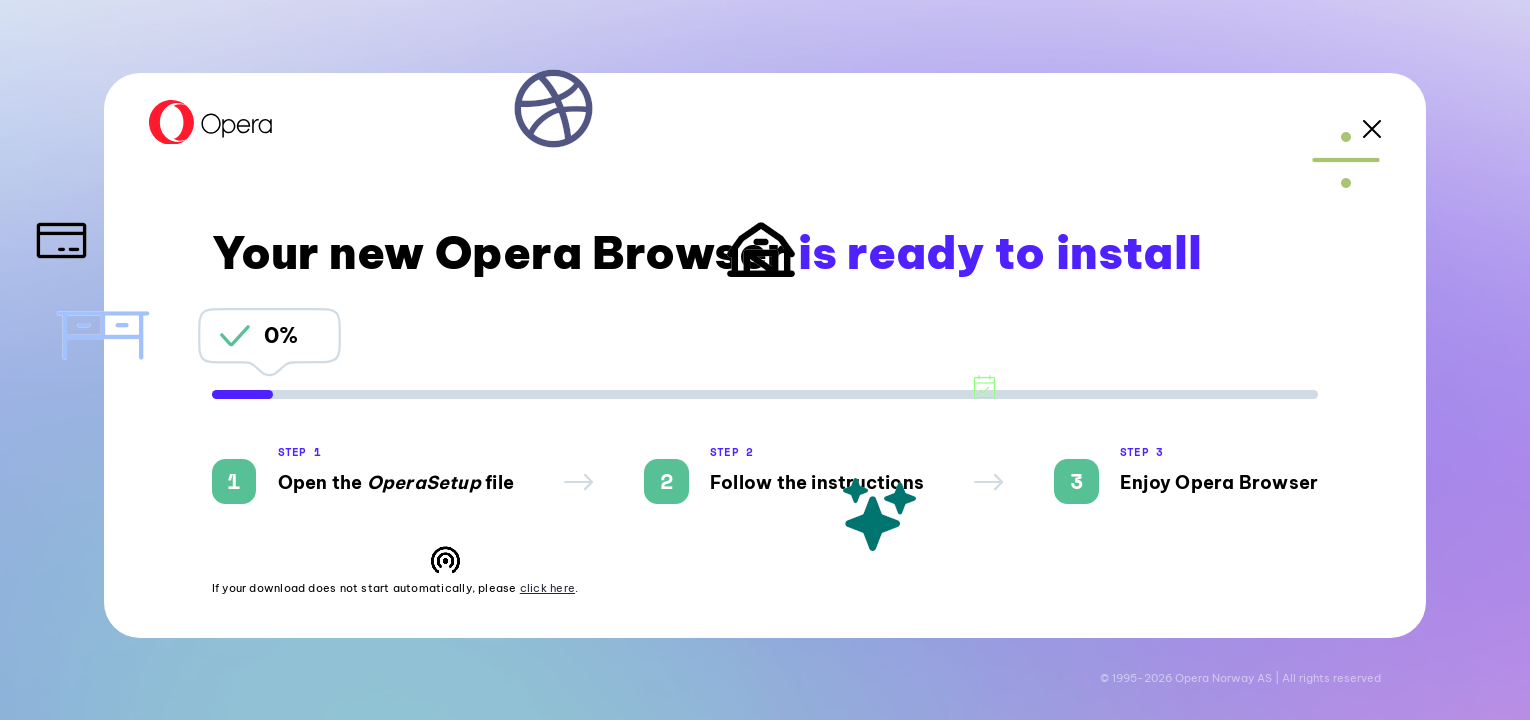  Describe the element at coordinates (445, 559) in the screenshot. I see `enable wifi hotspot or tethering` at that location.